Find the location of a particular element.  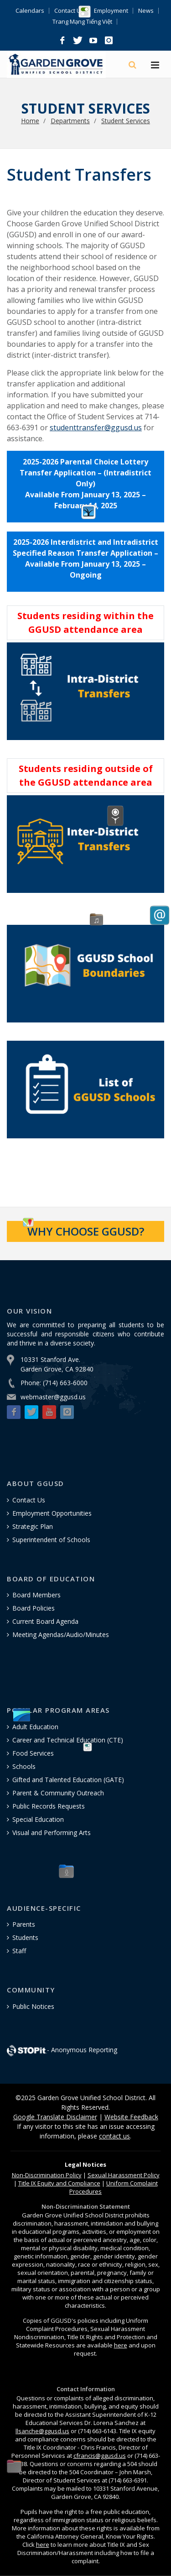

open the backups application is located at coordinates (115, 816).